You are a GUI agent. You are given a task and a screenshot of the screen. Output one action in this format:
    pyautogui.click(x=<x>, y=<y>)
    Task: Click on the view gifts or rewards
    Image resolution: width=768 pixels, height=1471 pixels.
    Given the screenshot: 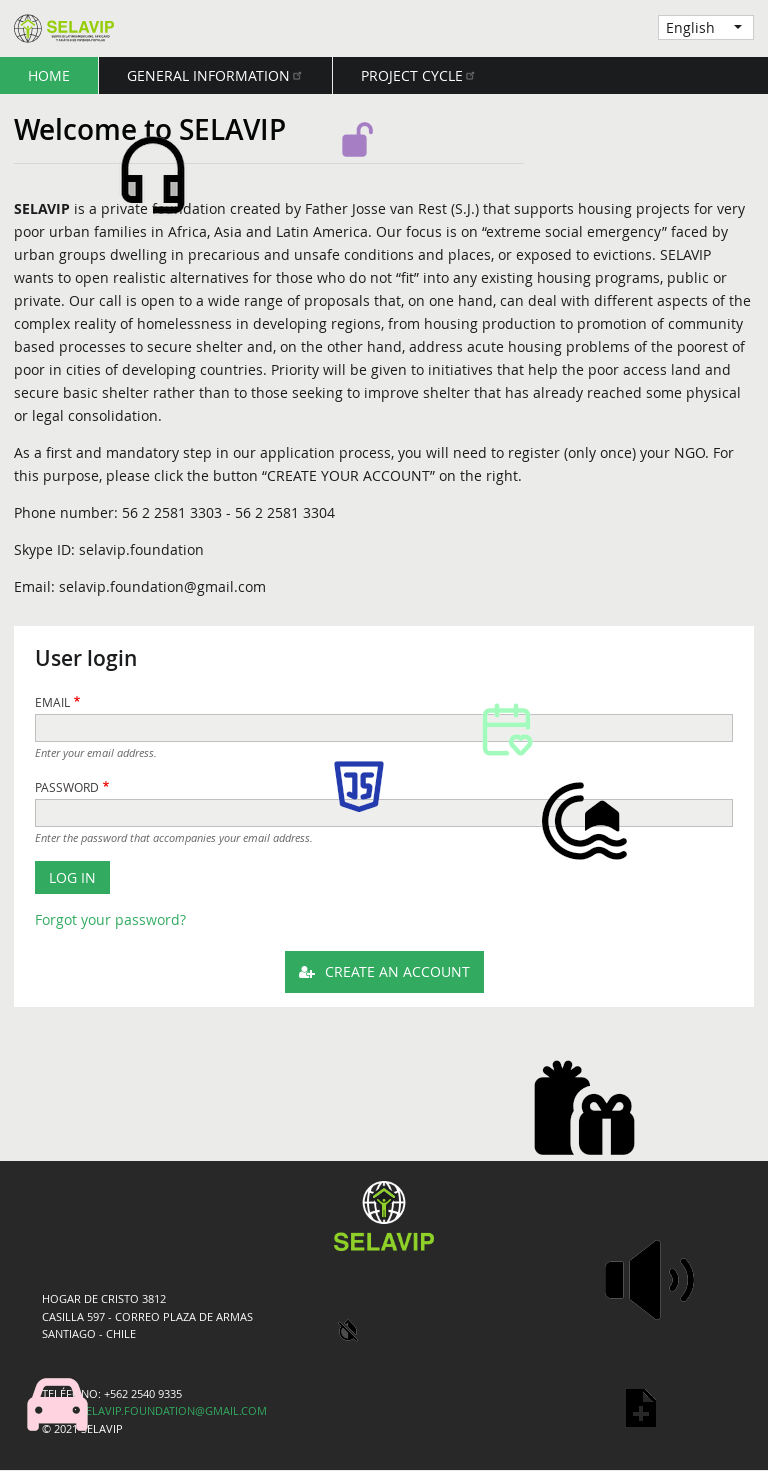 What is the action you would take?
    pyautogui.click(x=584, y=1110)
    